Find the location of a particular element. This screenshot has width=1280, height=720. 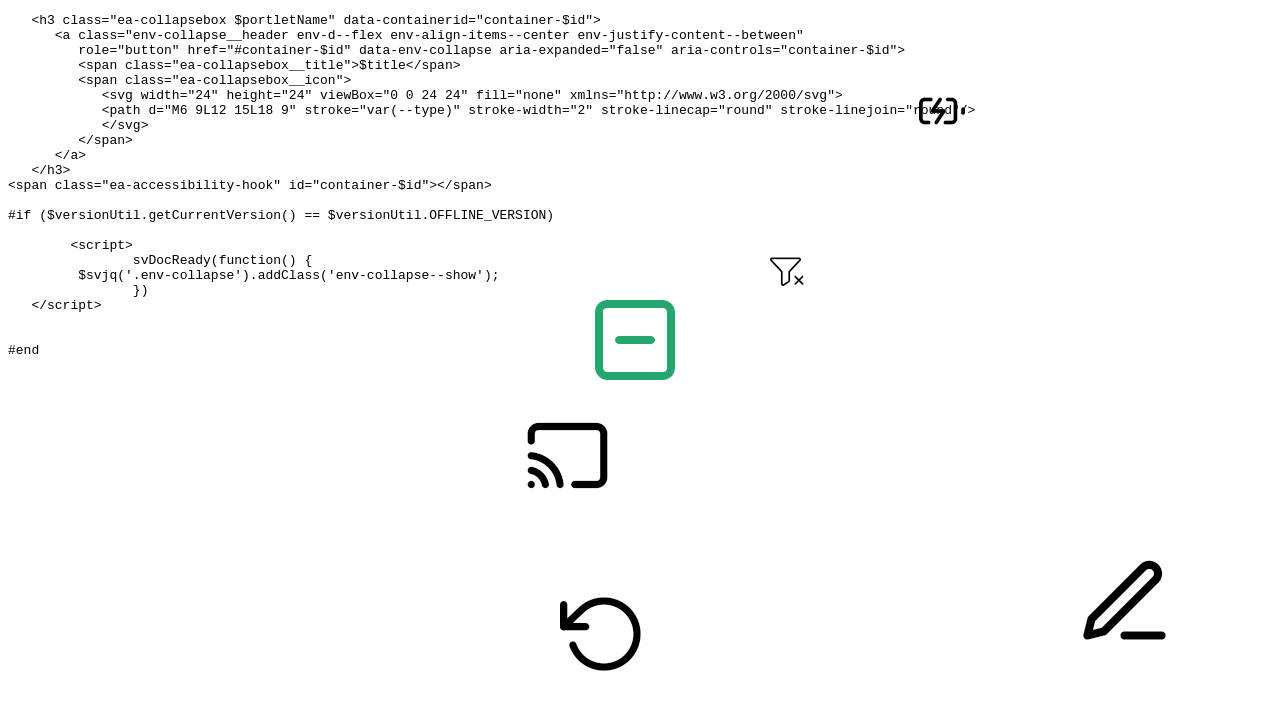

undo last action is located at coordinates (604, 634).